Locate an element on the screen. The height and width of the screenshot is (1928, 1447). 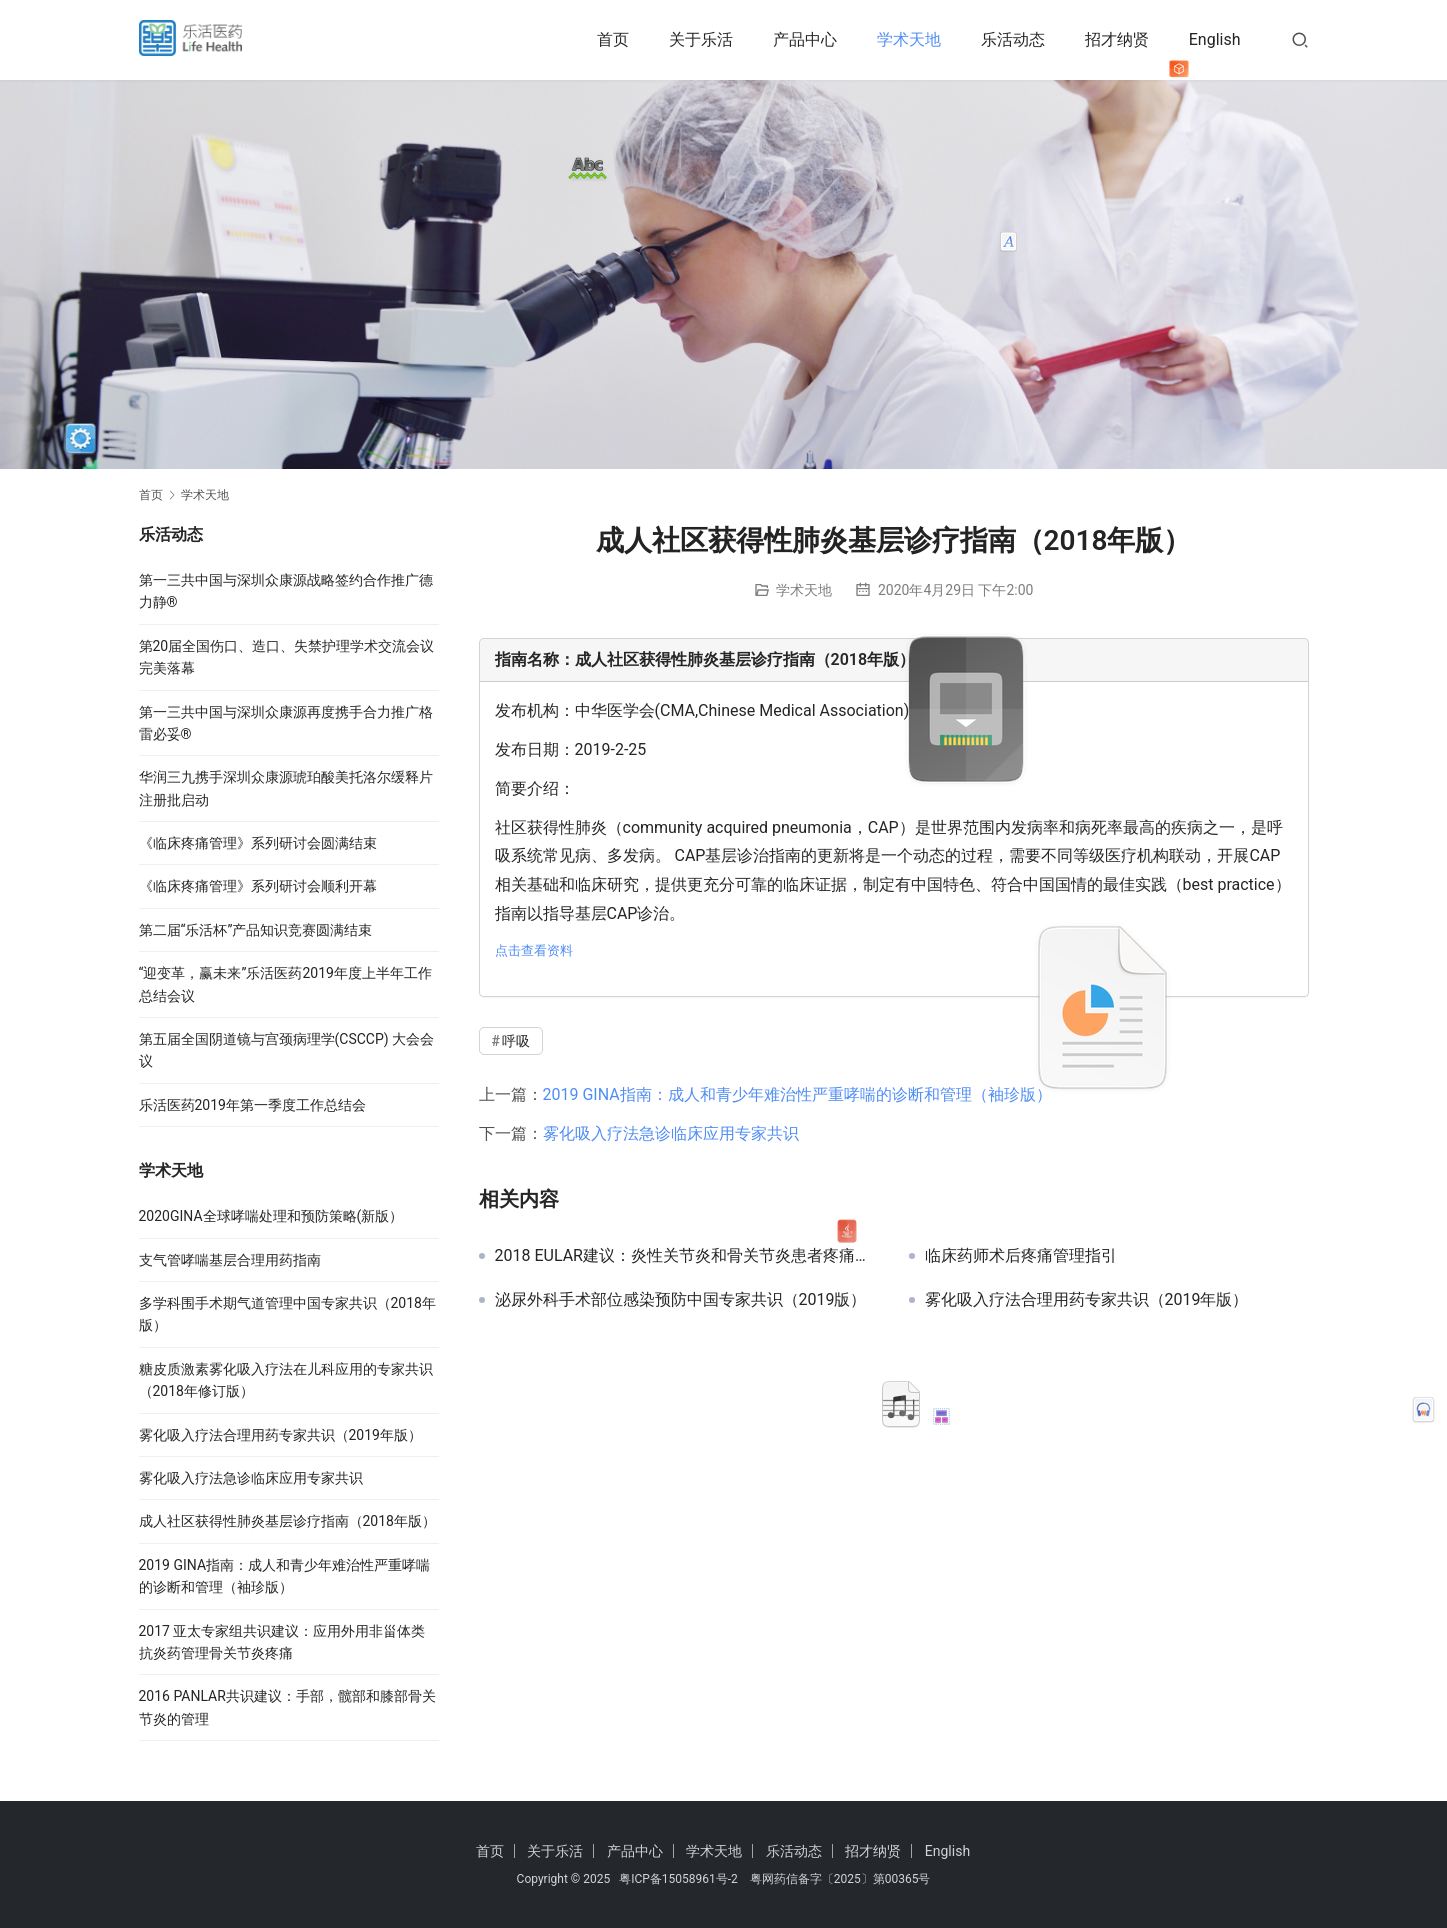
check spelling in document is located at coordinates (588, 169).